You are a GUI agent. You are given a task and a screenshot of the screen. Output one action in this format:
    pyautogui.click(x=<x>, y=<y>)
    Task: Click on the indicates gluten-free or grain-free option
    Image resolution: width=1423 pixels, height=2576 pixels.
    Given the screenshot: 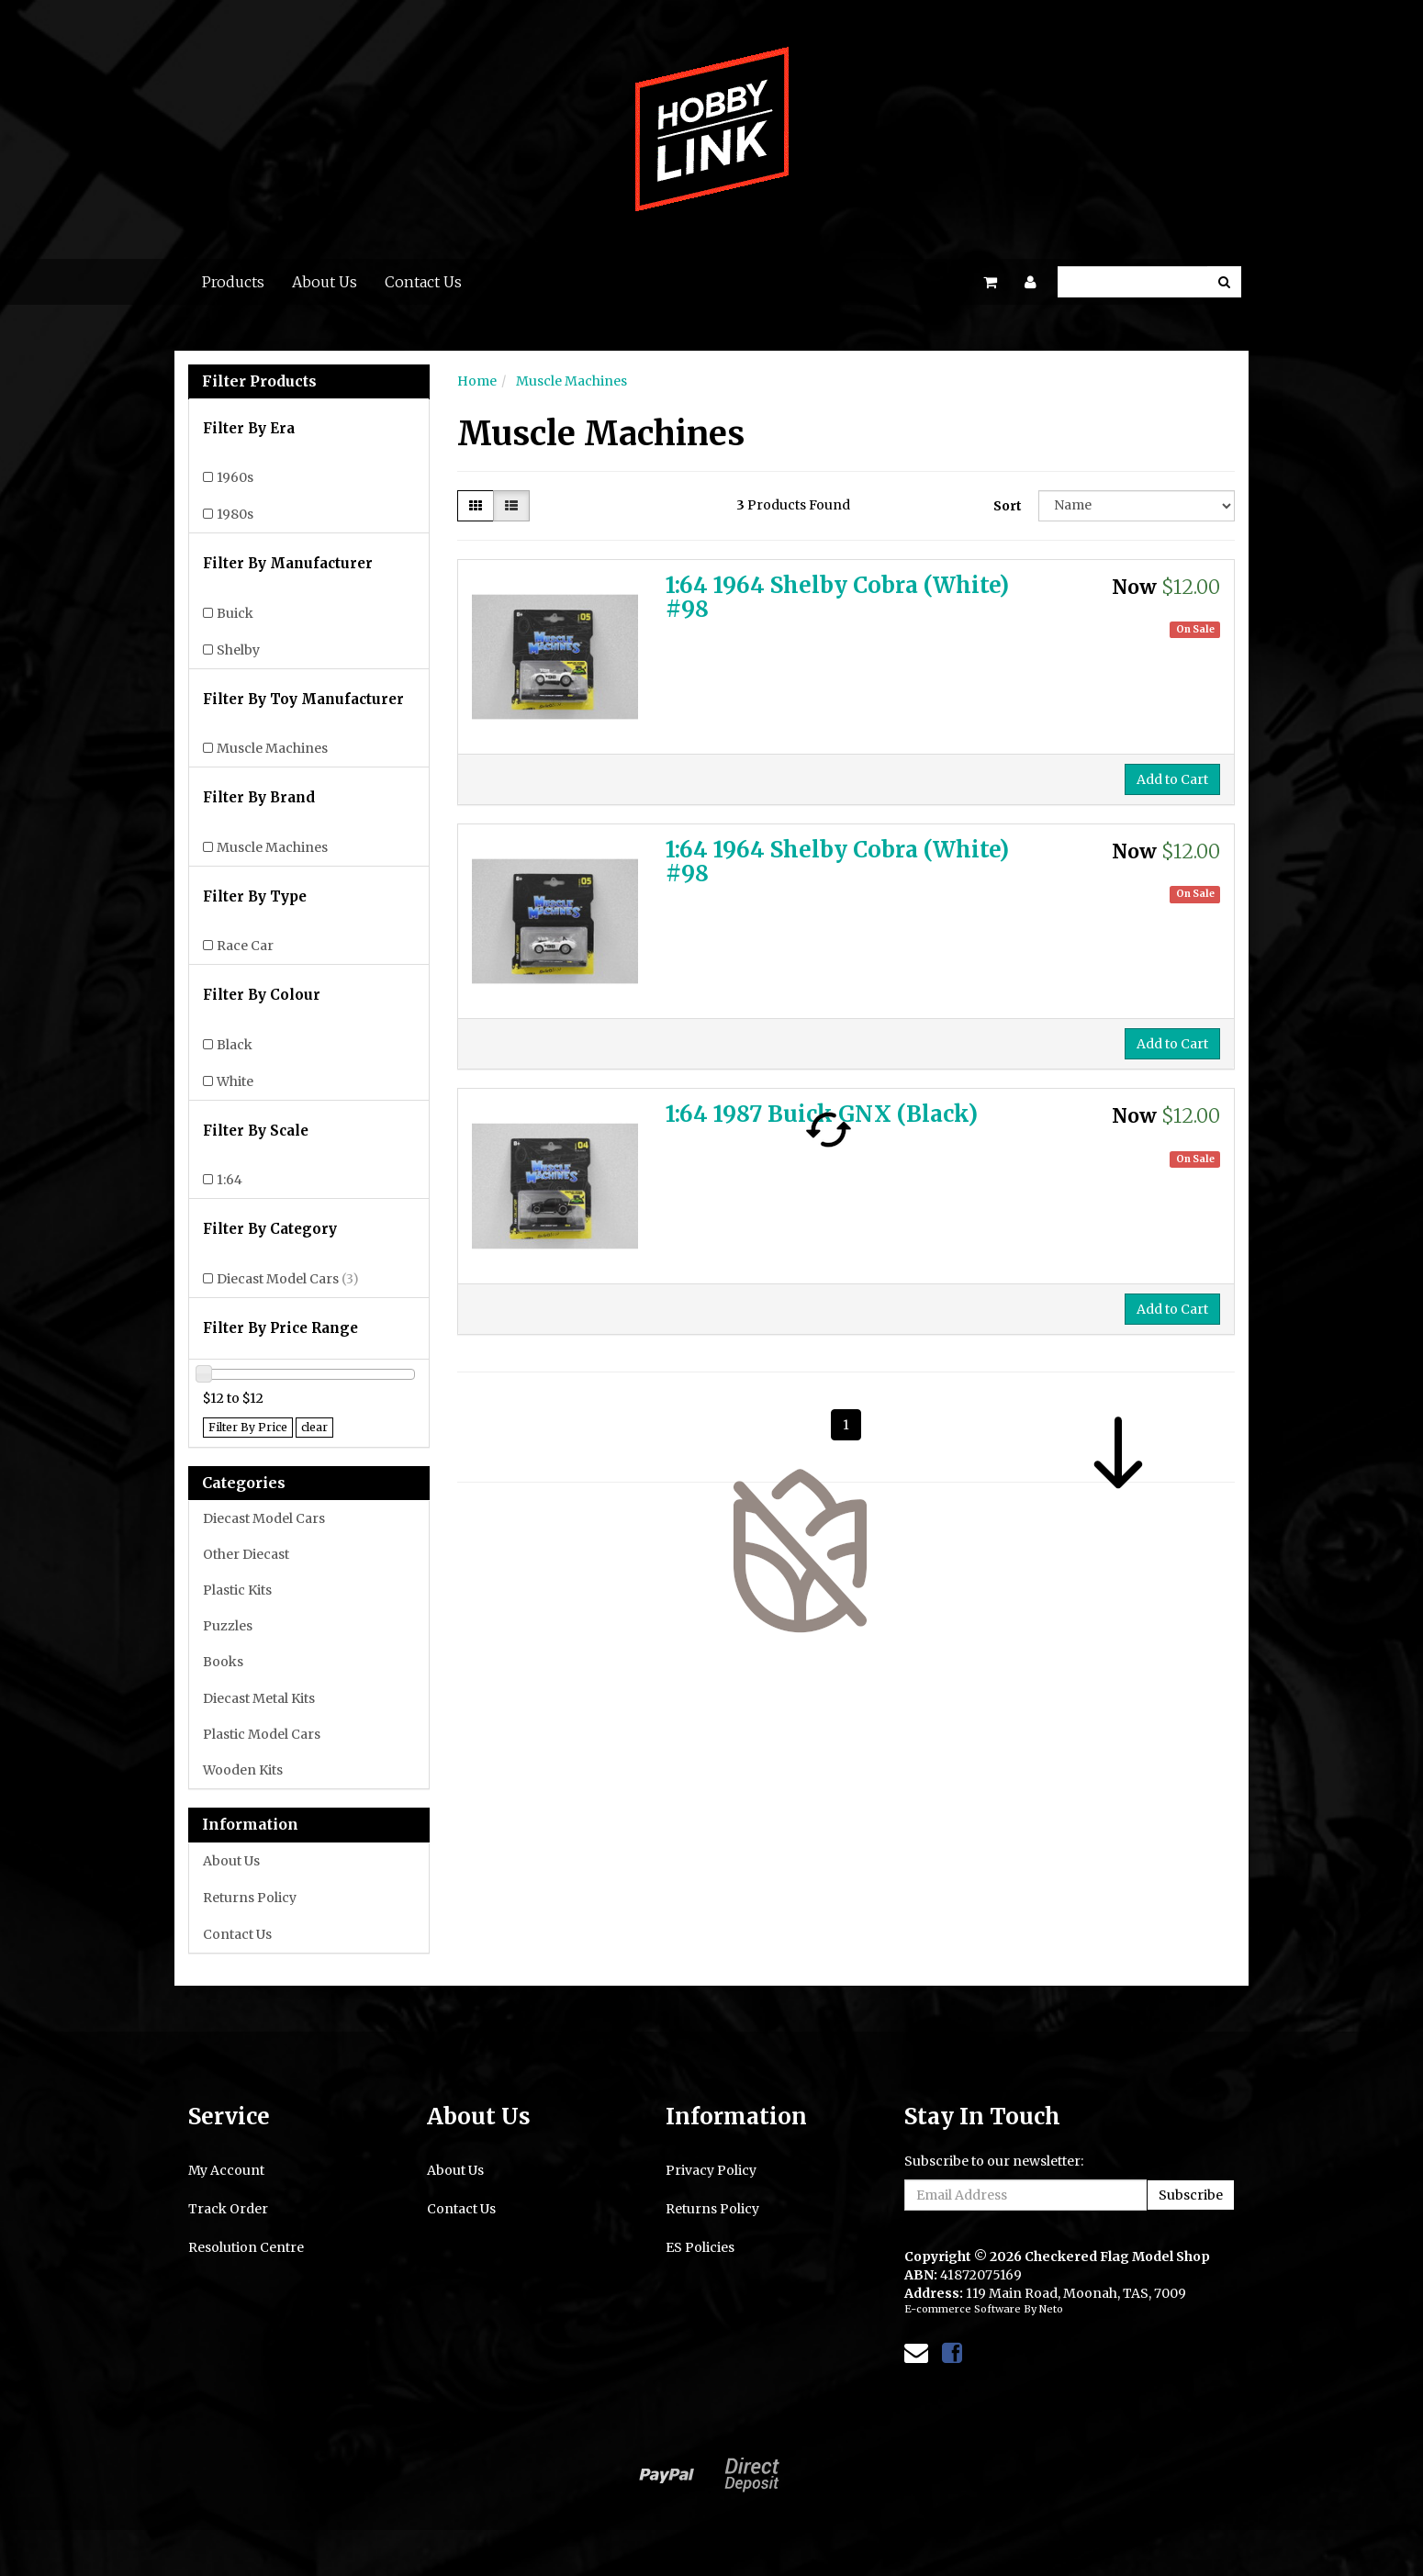 What is the action you would take?
    pyautogui.click(x=800, y=1553)
    